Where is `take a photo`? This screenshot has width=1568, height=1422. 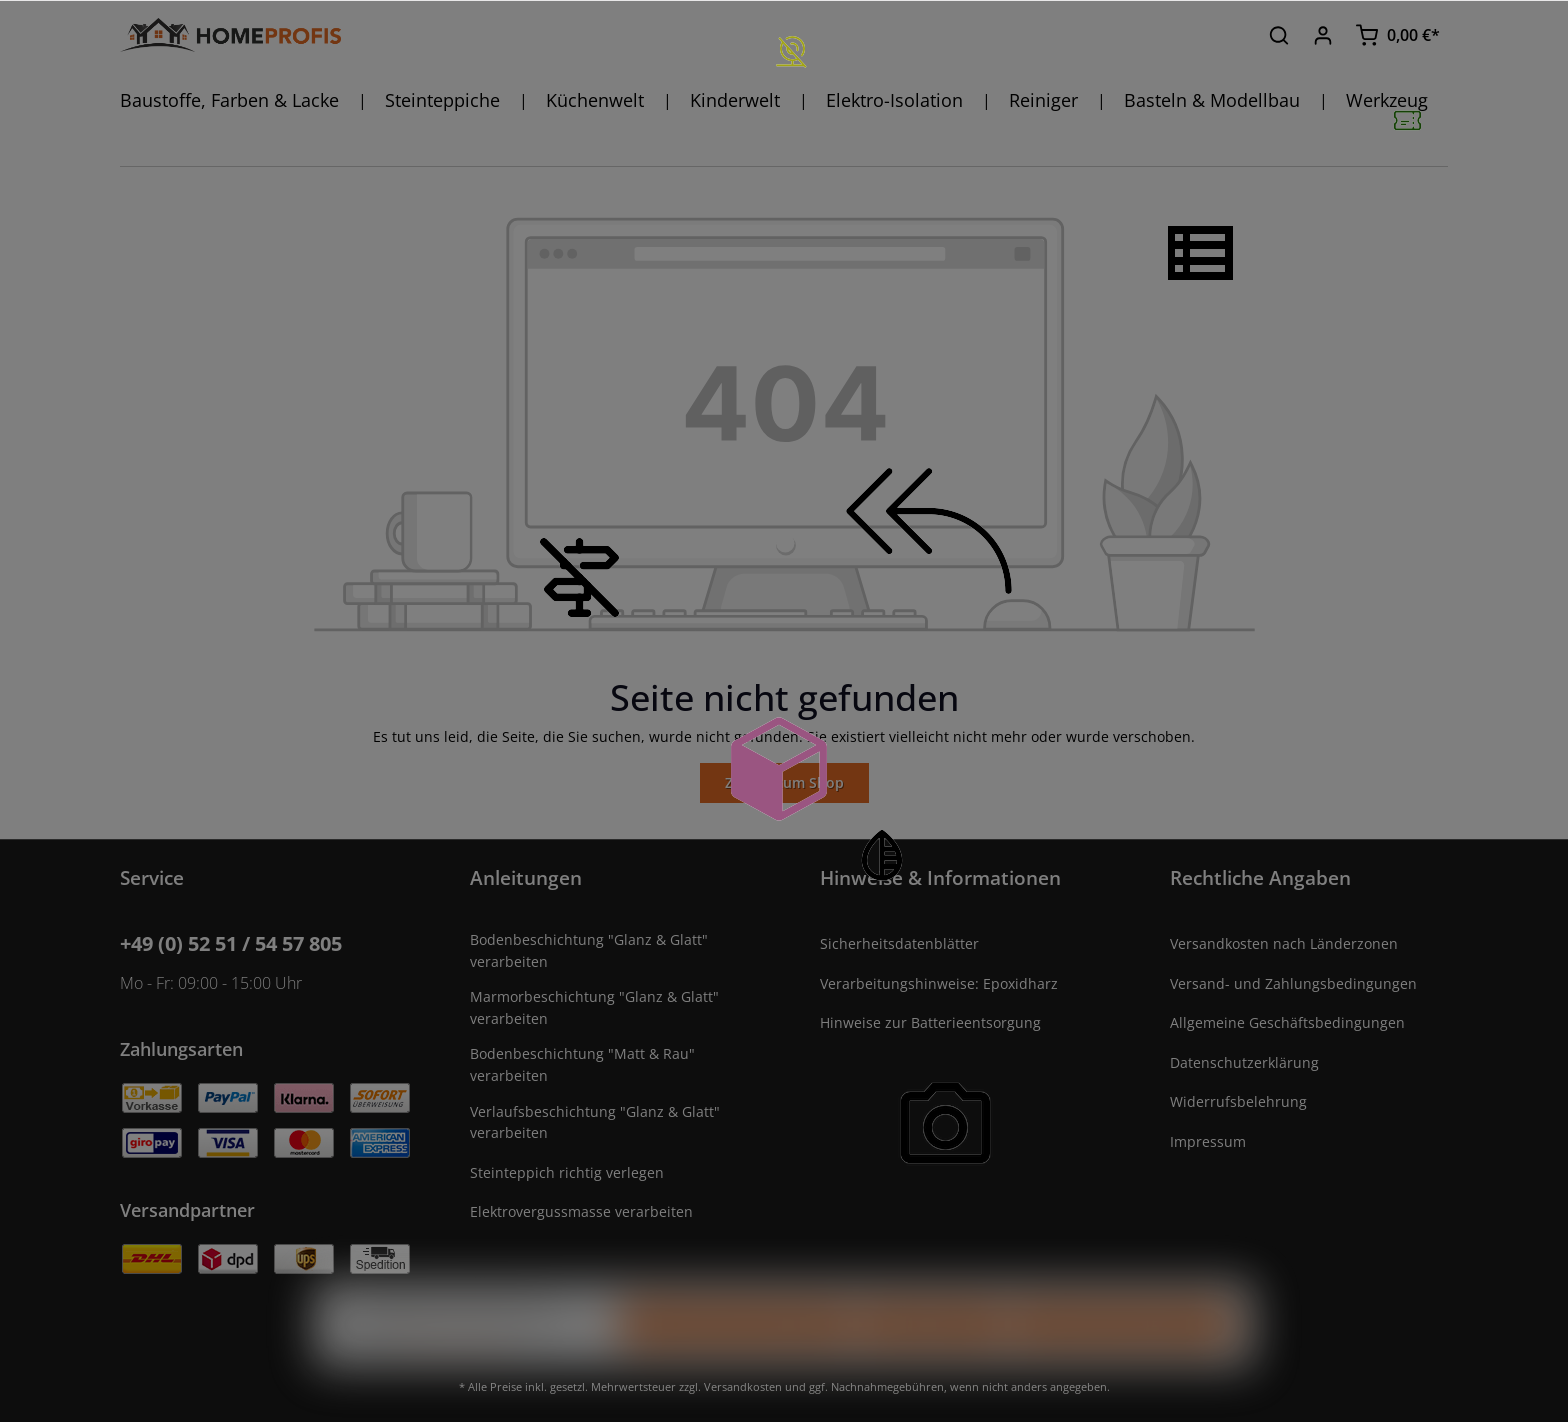
take a photo is located at coordinates (945, 1127).